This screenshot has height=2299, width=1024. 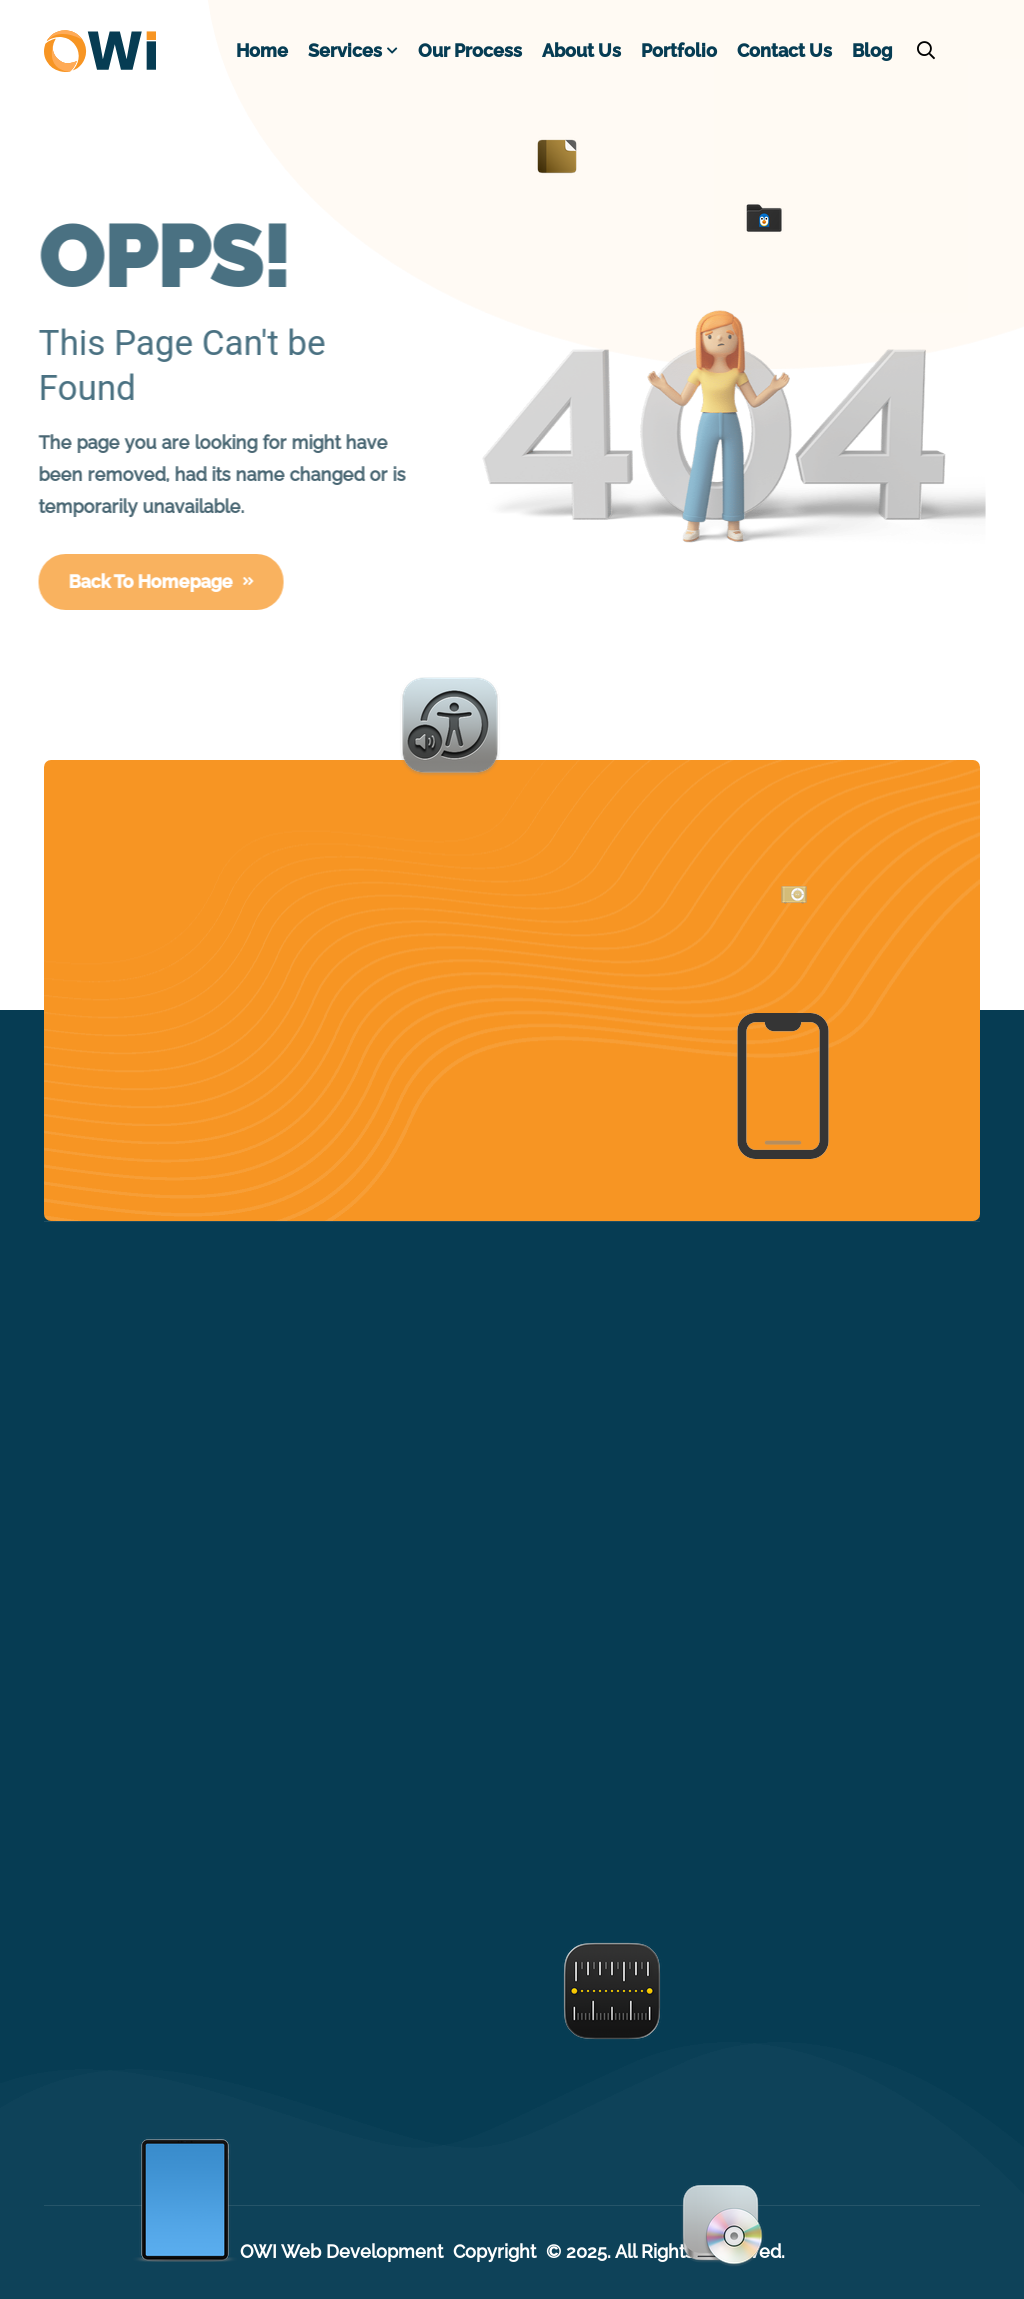 What do you see at coordinates (185, 2201) in the screenshot?
I see `iPad Pro device icon` at bounding box center [185, 2201].